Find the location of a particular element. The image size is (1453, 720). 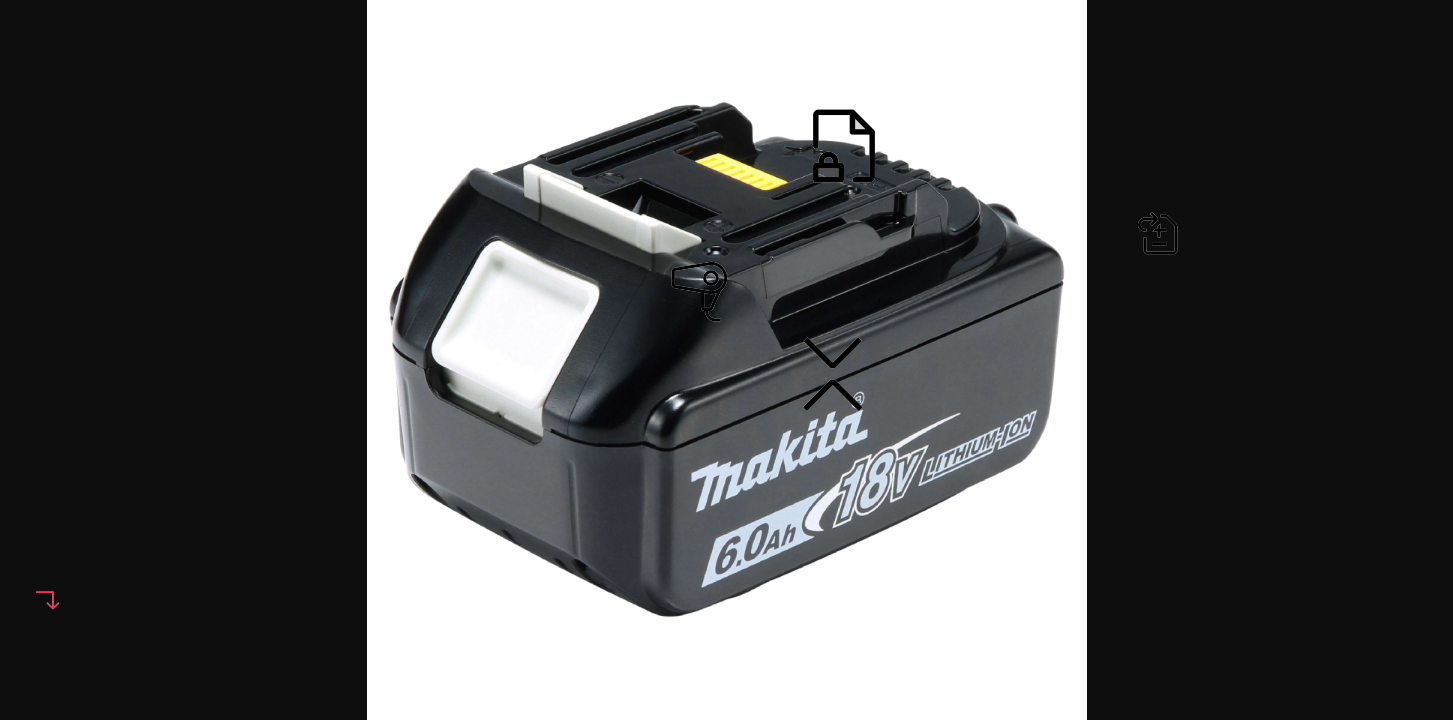

move content right then down is located at coordinates (47, 599).